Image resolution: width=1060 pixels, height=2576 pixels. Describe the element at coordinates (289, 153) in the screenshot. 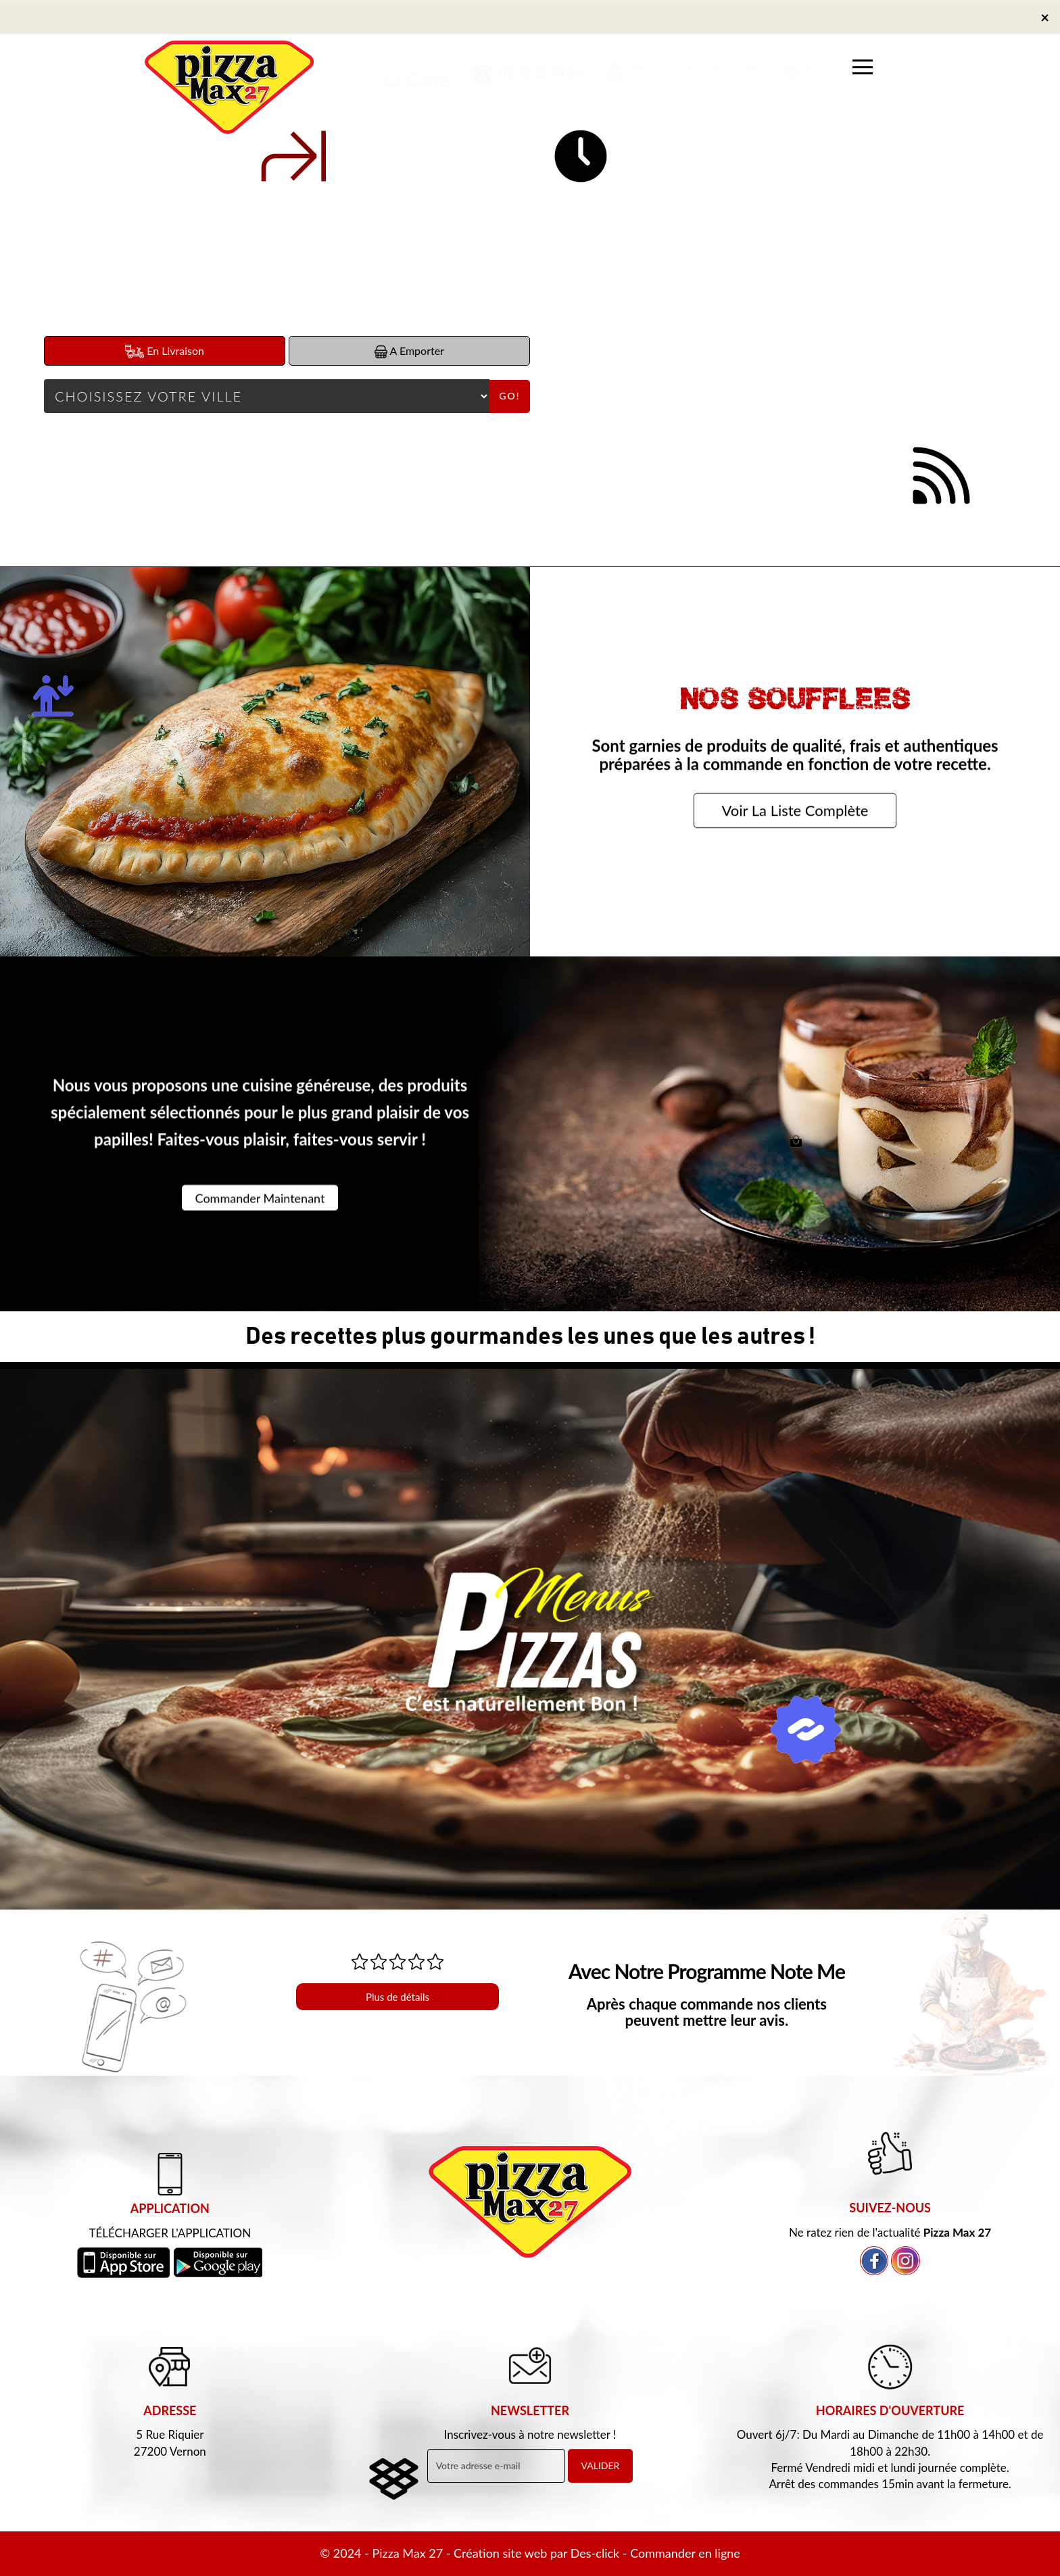

I see `move cursor to next tab stop` at that location.